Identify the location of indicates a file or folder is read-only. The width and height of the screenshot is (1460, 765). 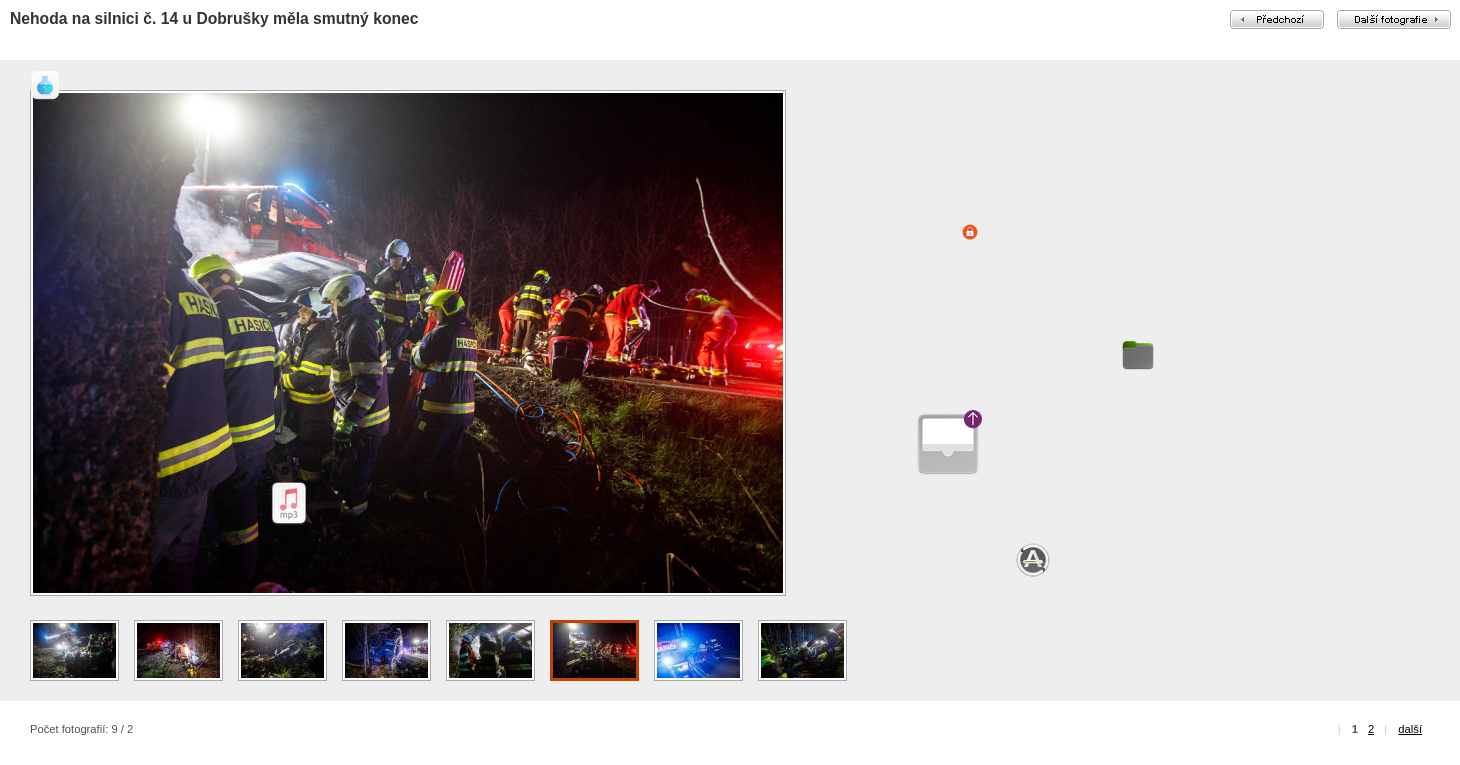
(970, 232).